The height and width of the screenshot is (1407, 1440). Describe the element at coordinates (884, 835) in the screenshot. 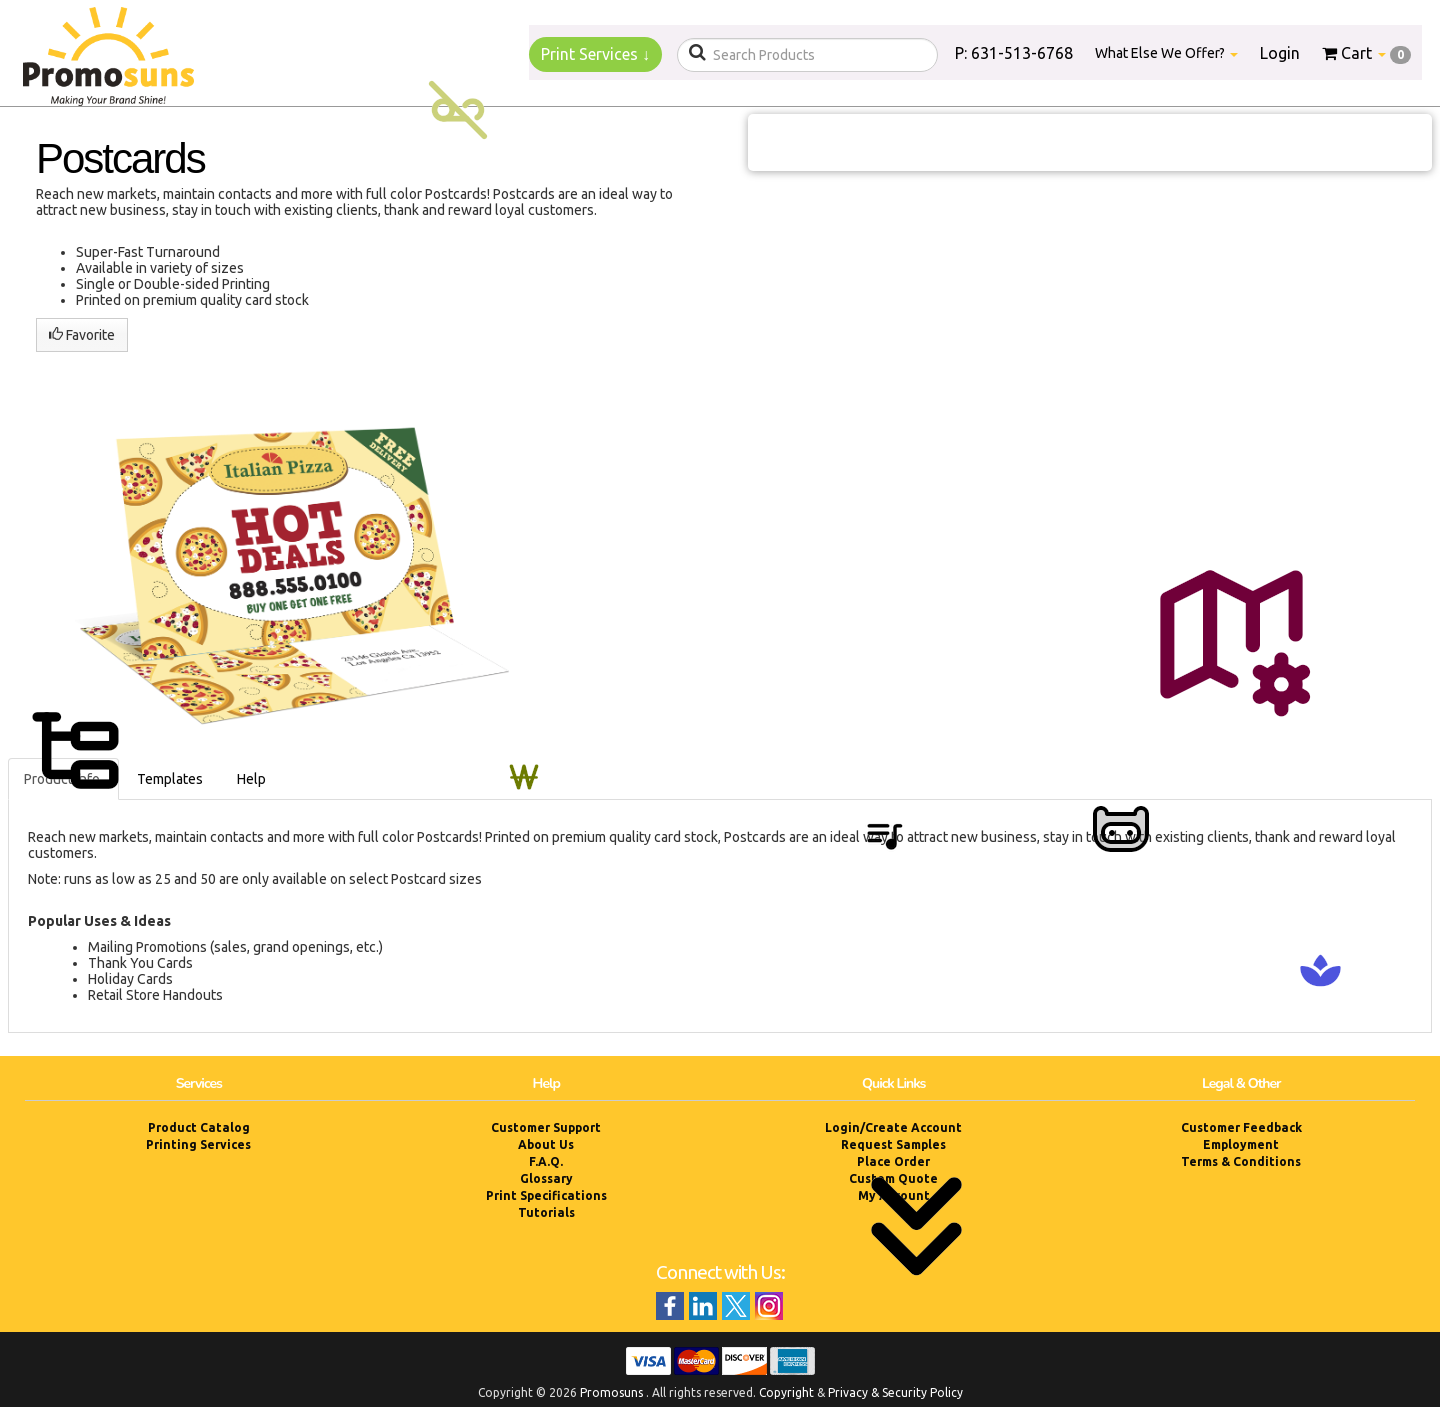

I see `view music queue or playlist` at that location.